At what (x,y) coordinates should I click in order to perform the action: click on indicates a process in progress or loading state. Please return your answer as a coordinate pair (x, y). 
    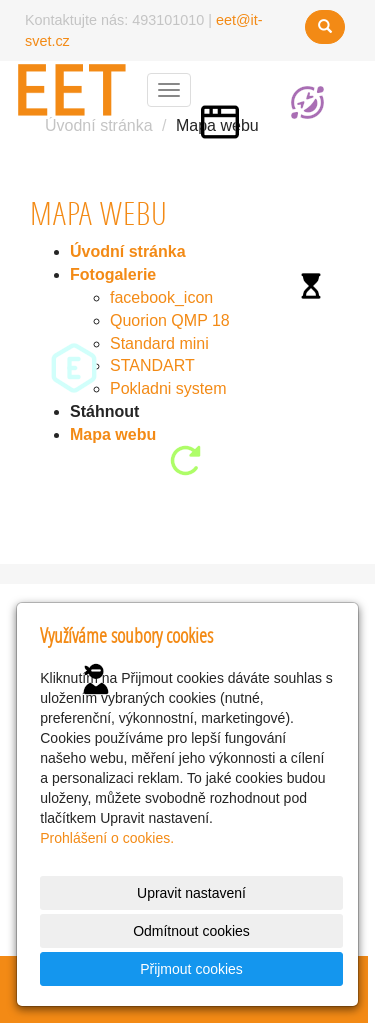
    Looking at the image, I should click on (311, 286).